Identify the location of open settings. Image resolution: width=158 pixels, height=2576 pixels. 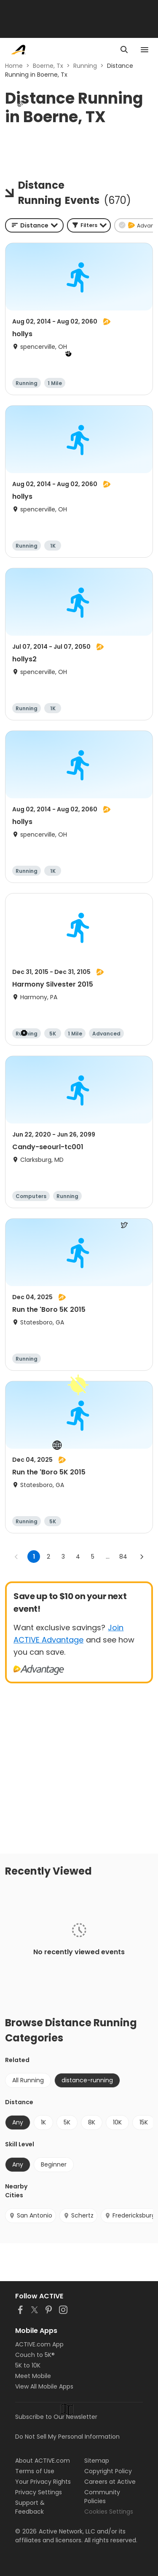
(24, 1033).